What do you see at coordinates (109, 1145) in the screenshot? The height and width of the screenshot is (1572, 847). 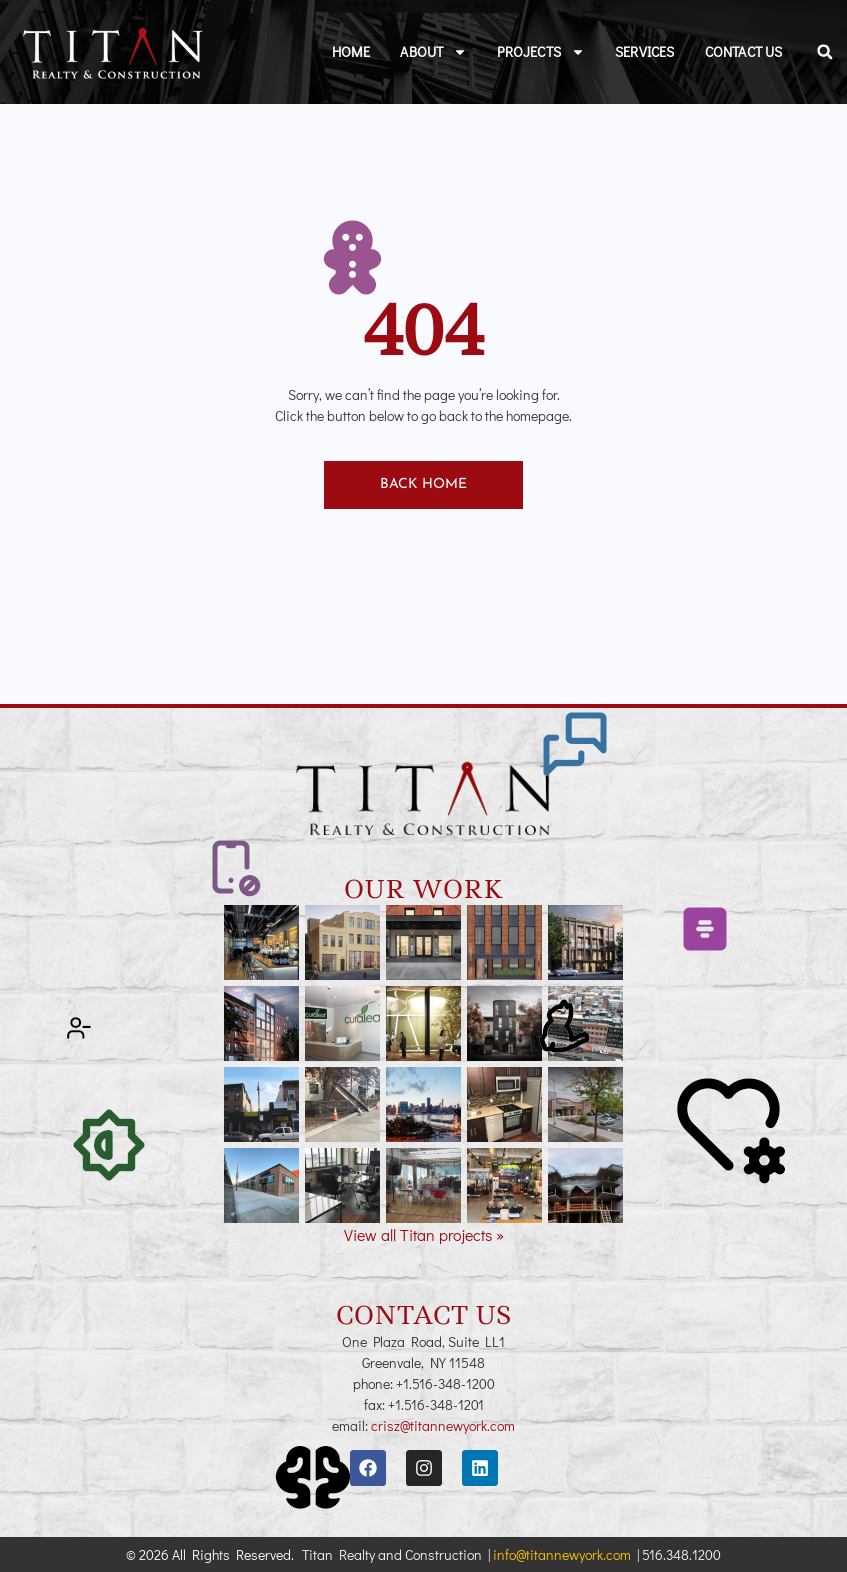 I see `adjust screen brightness` at bounding box center [109, 1145].